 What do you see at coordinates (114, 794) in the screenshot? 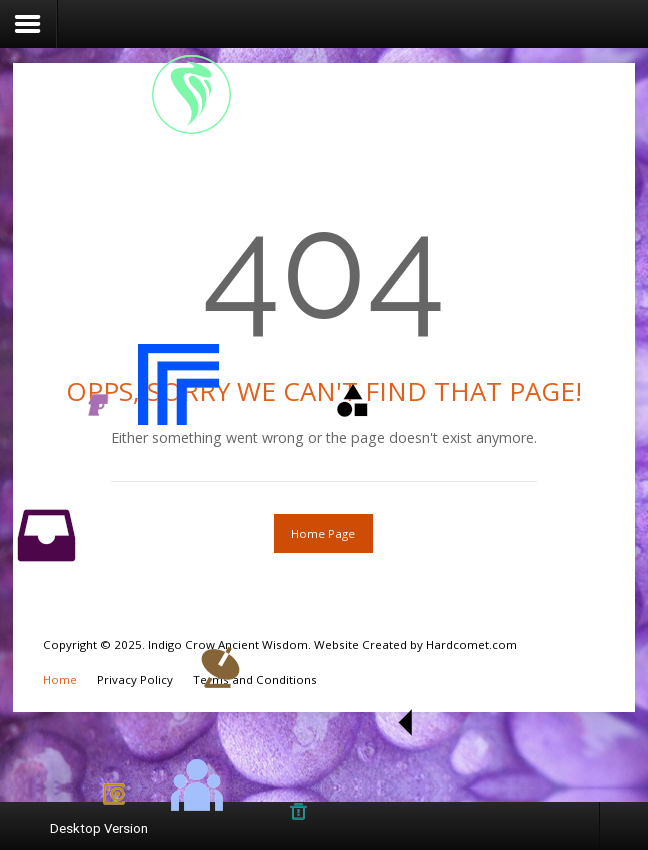
I see `access photo gallery` at bounding box center [114, 794].